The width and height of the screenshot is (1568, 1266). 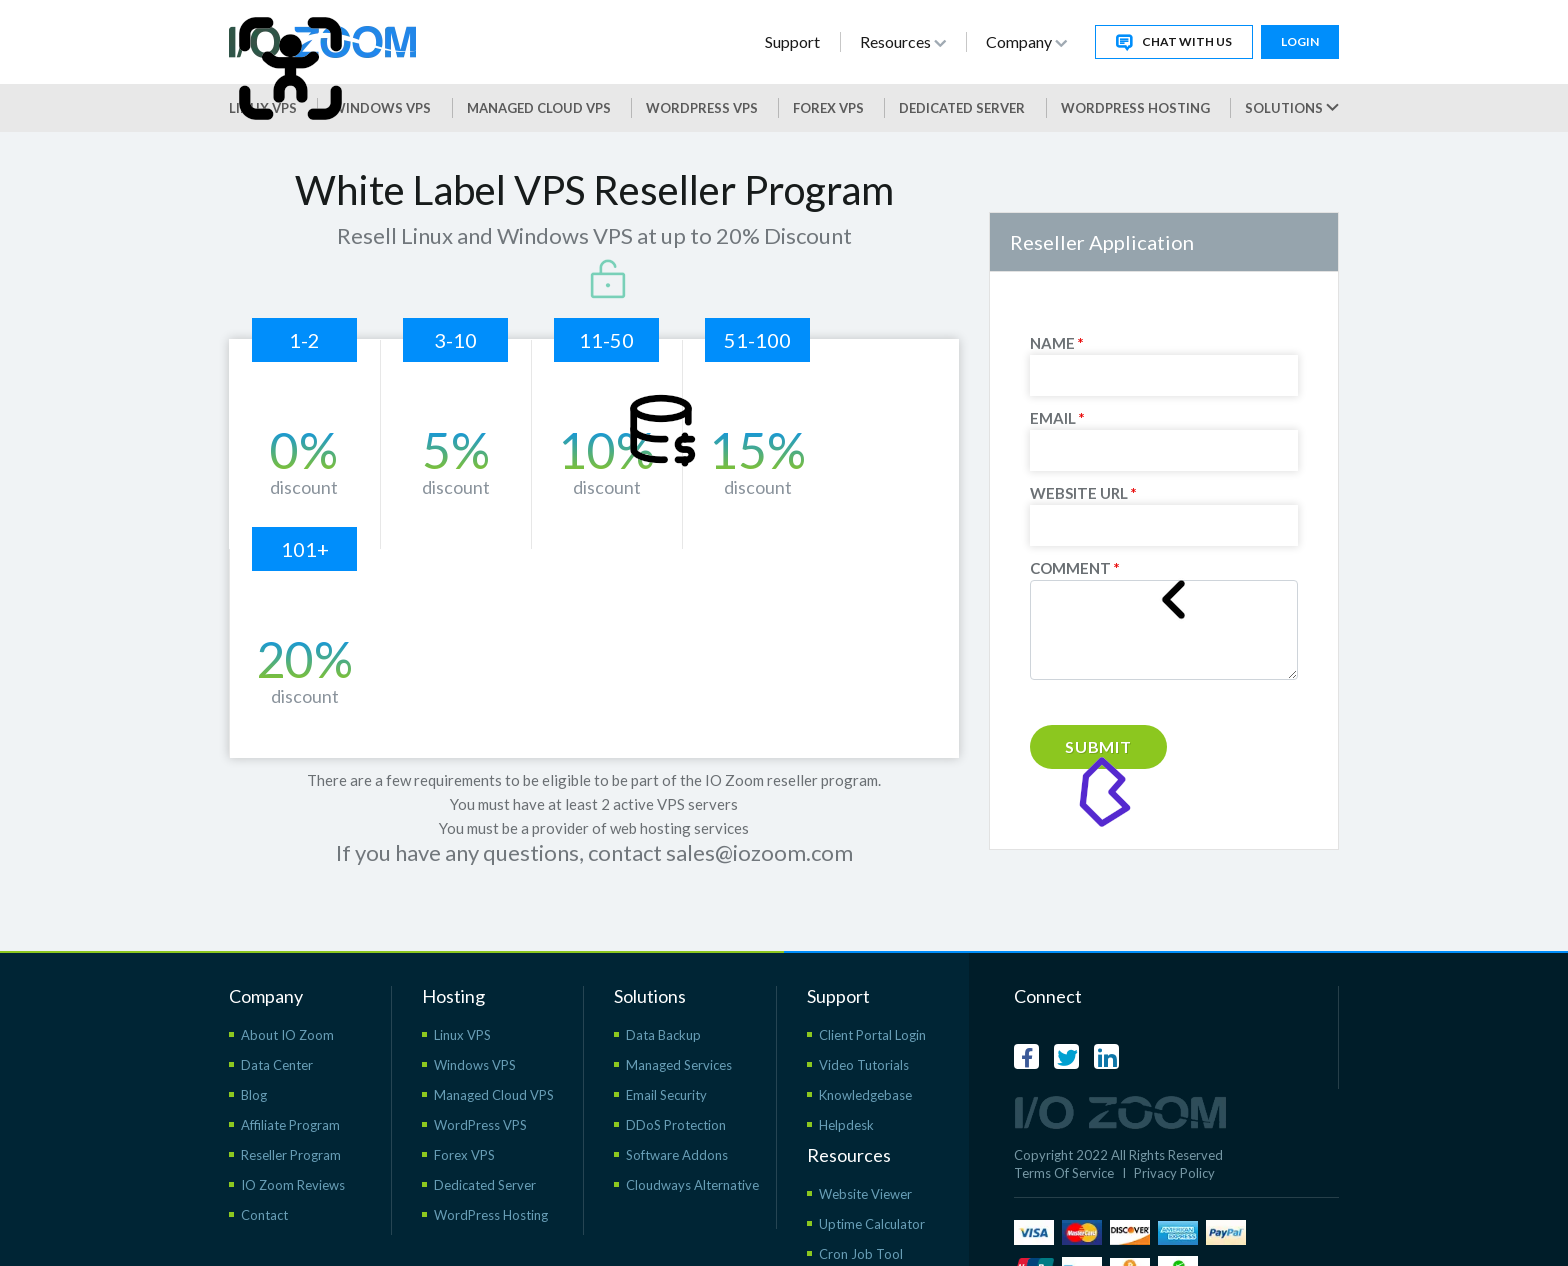 What do you see at coordinates (1105, 792) in the screenshot?
I see `bulma CSS framework logo` at bounding box center [1105, 792].